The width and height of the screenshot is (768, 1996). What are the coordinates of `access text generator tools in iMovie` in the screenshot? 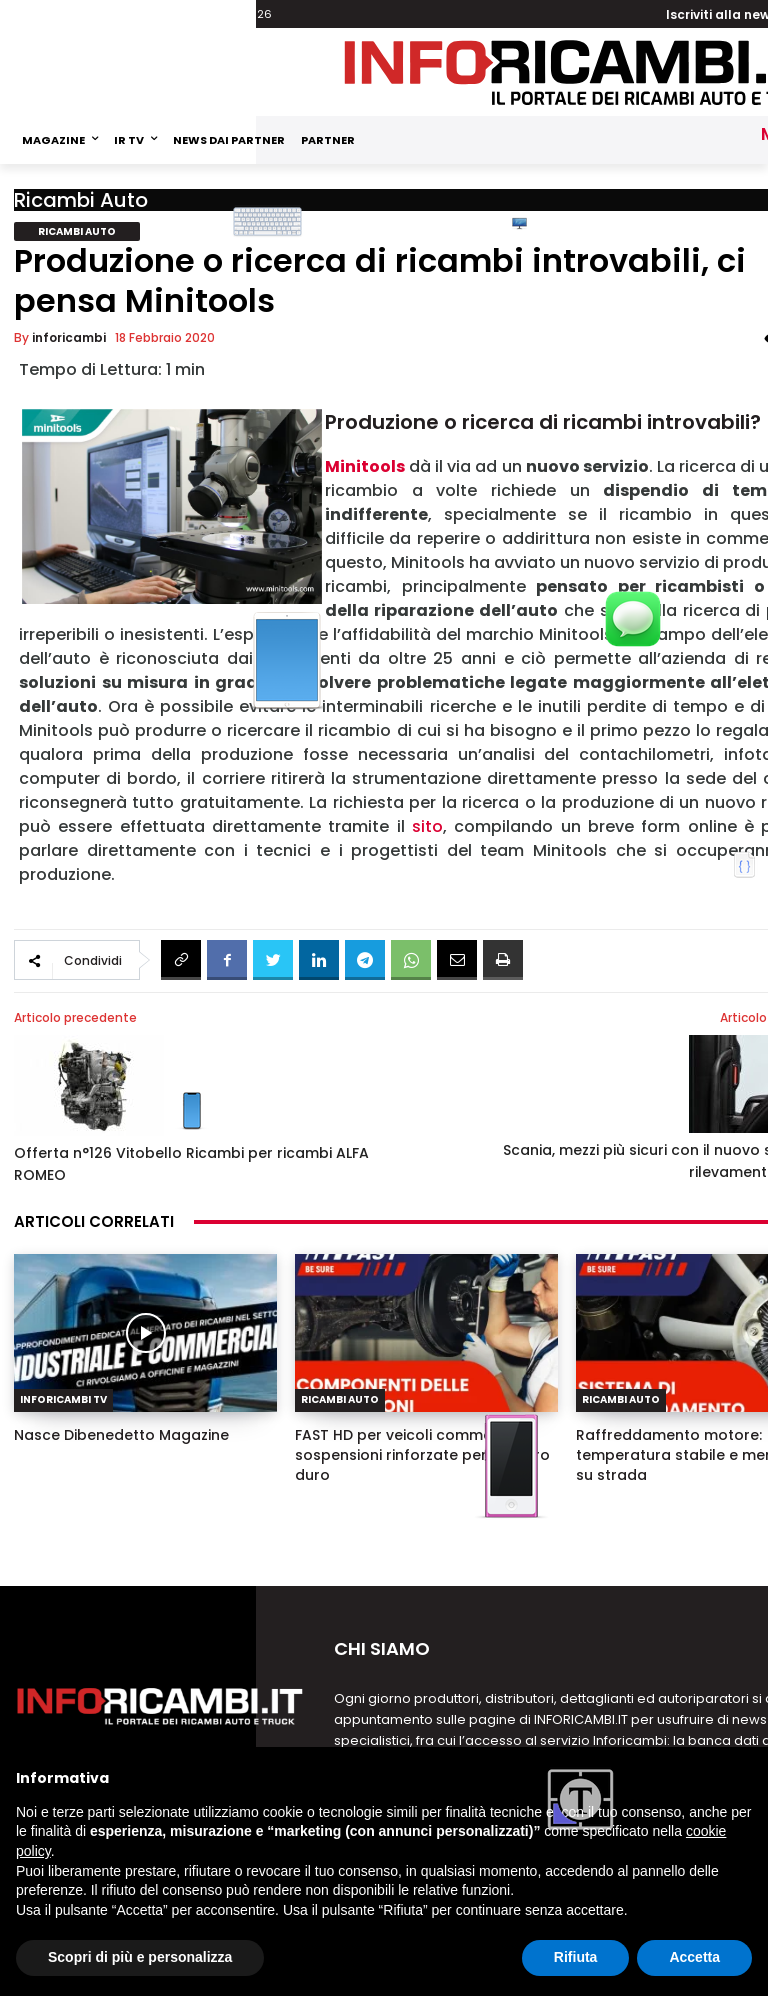 It's located at (580, 1799).